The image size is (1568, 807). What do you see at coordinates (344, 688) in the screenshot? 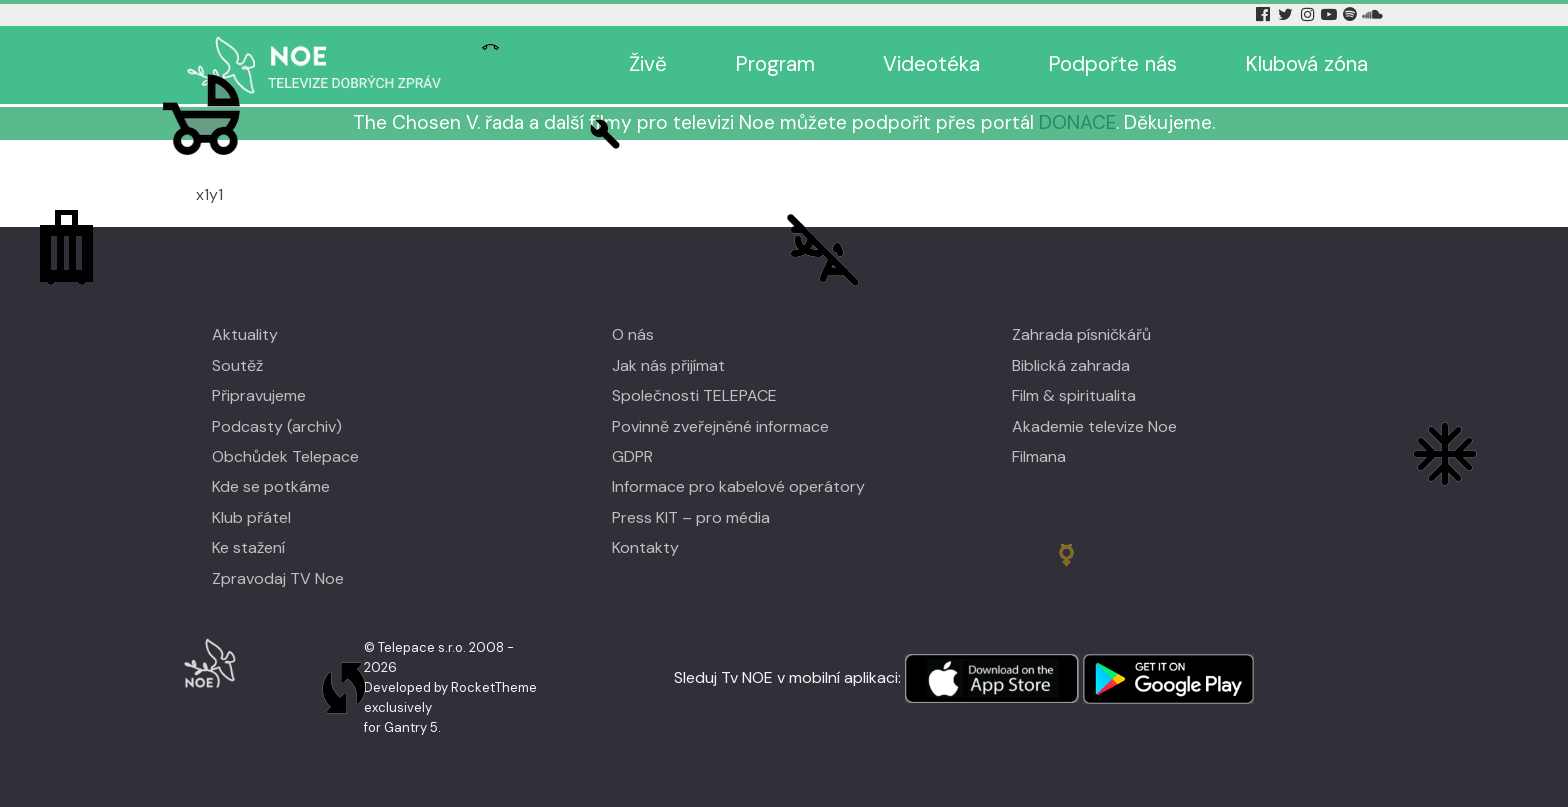
I see `initiate wifi protected setup (WPS) connection` at bounding box center [344, 688].